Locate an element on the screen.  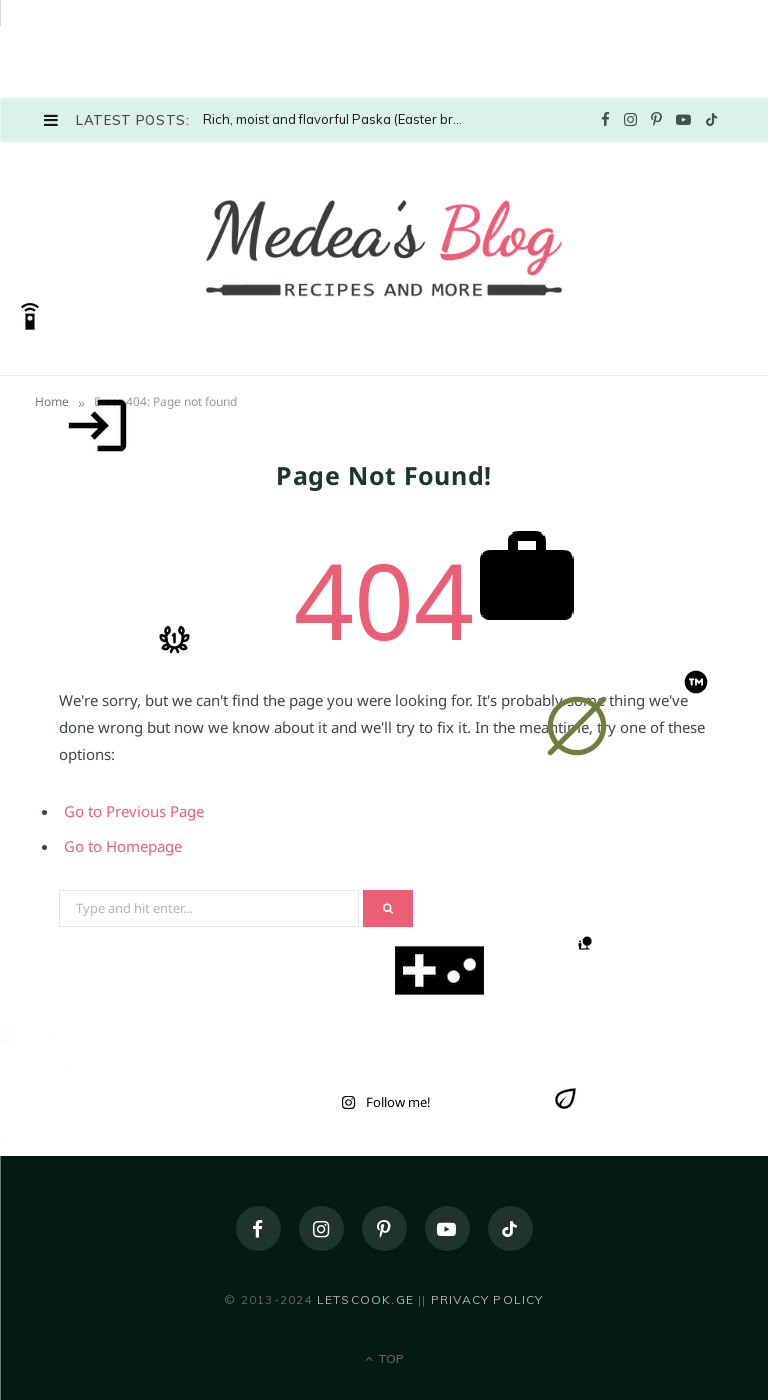
indicates first place or winner status is located at coordinates (174, 639).